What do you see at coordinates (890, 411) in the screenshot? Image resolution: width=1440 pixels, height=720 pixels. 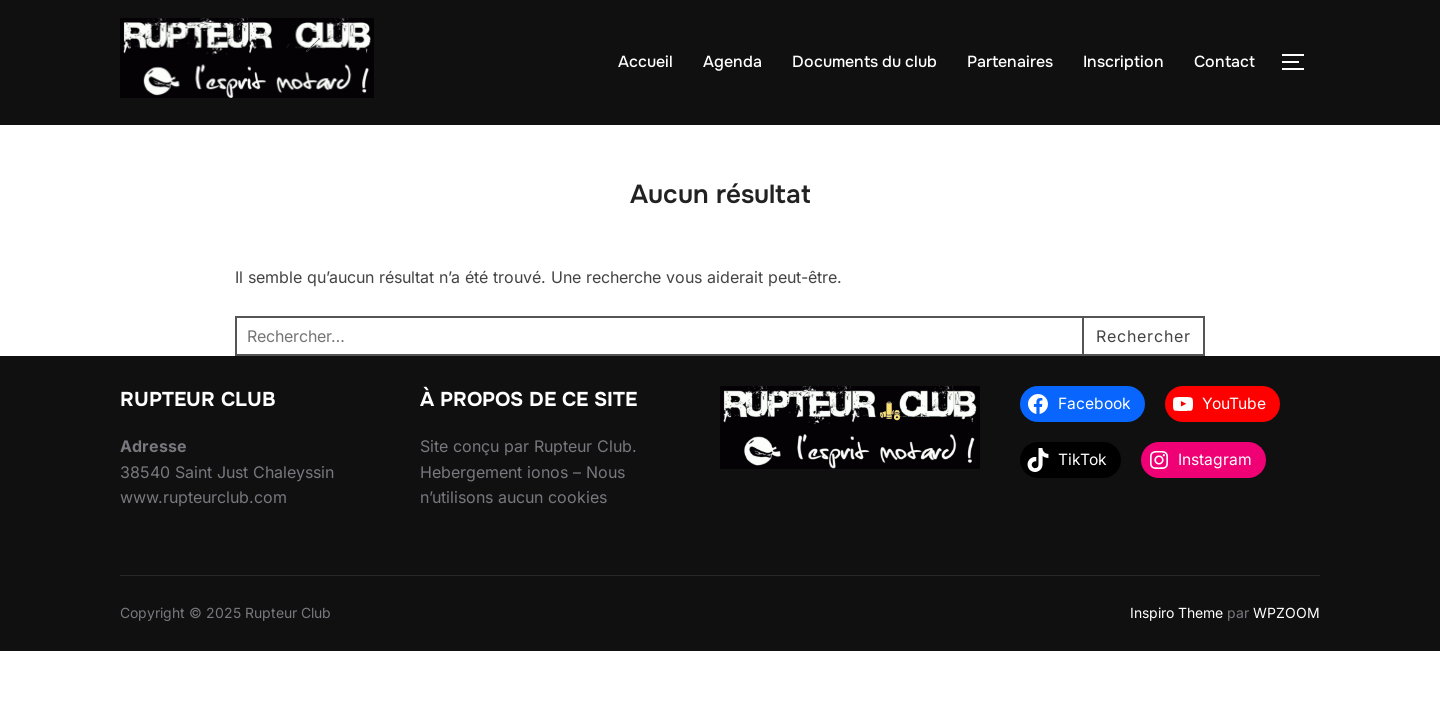 I see `select shotgun ammo type` at bounding box center [890, 411].